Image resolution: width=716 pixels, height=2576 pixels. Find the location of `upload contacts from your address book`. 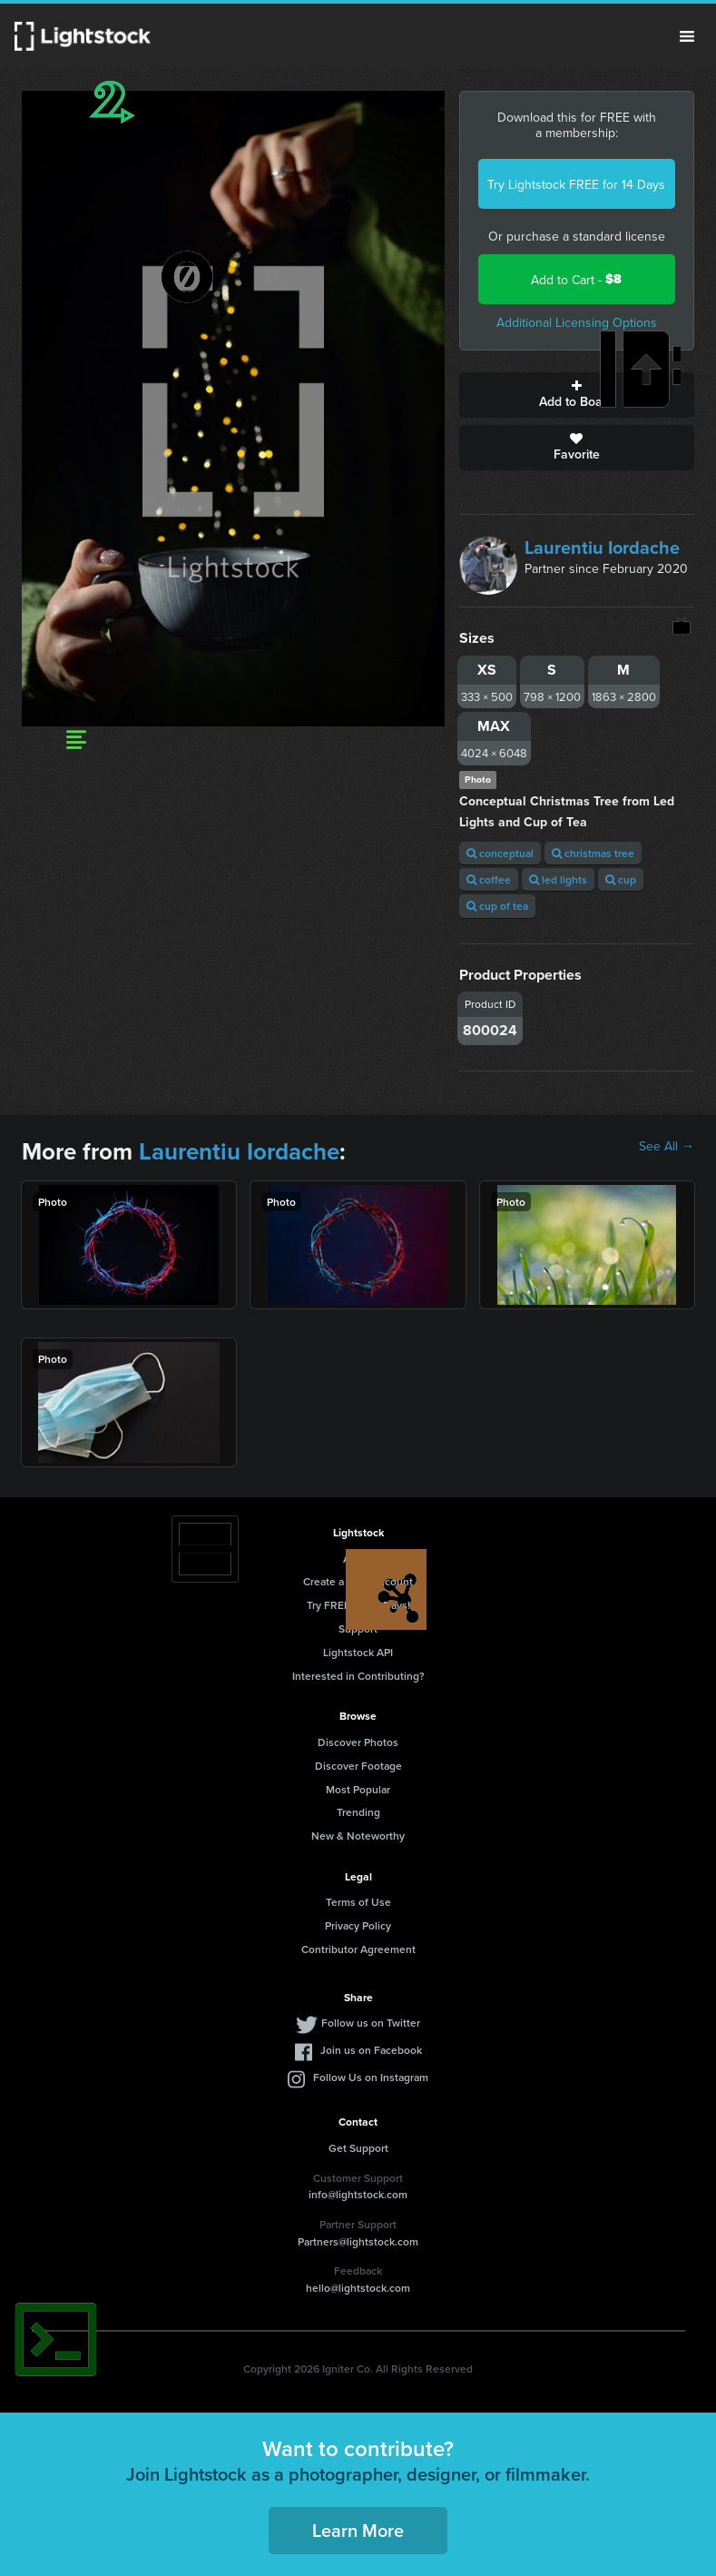

upload contacts from your address book is located at coordinates (634, 369).